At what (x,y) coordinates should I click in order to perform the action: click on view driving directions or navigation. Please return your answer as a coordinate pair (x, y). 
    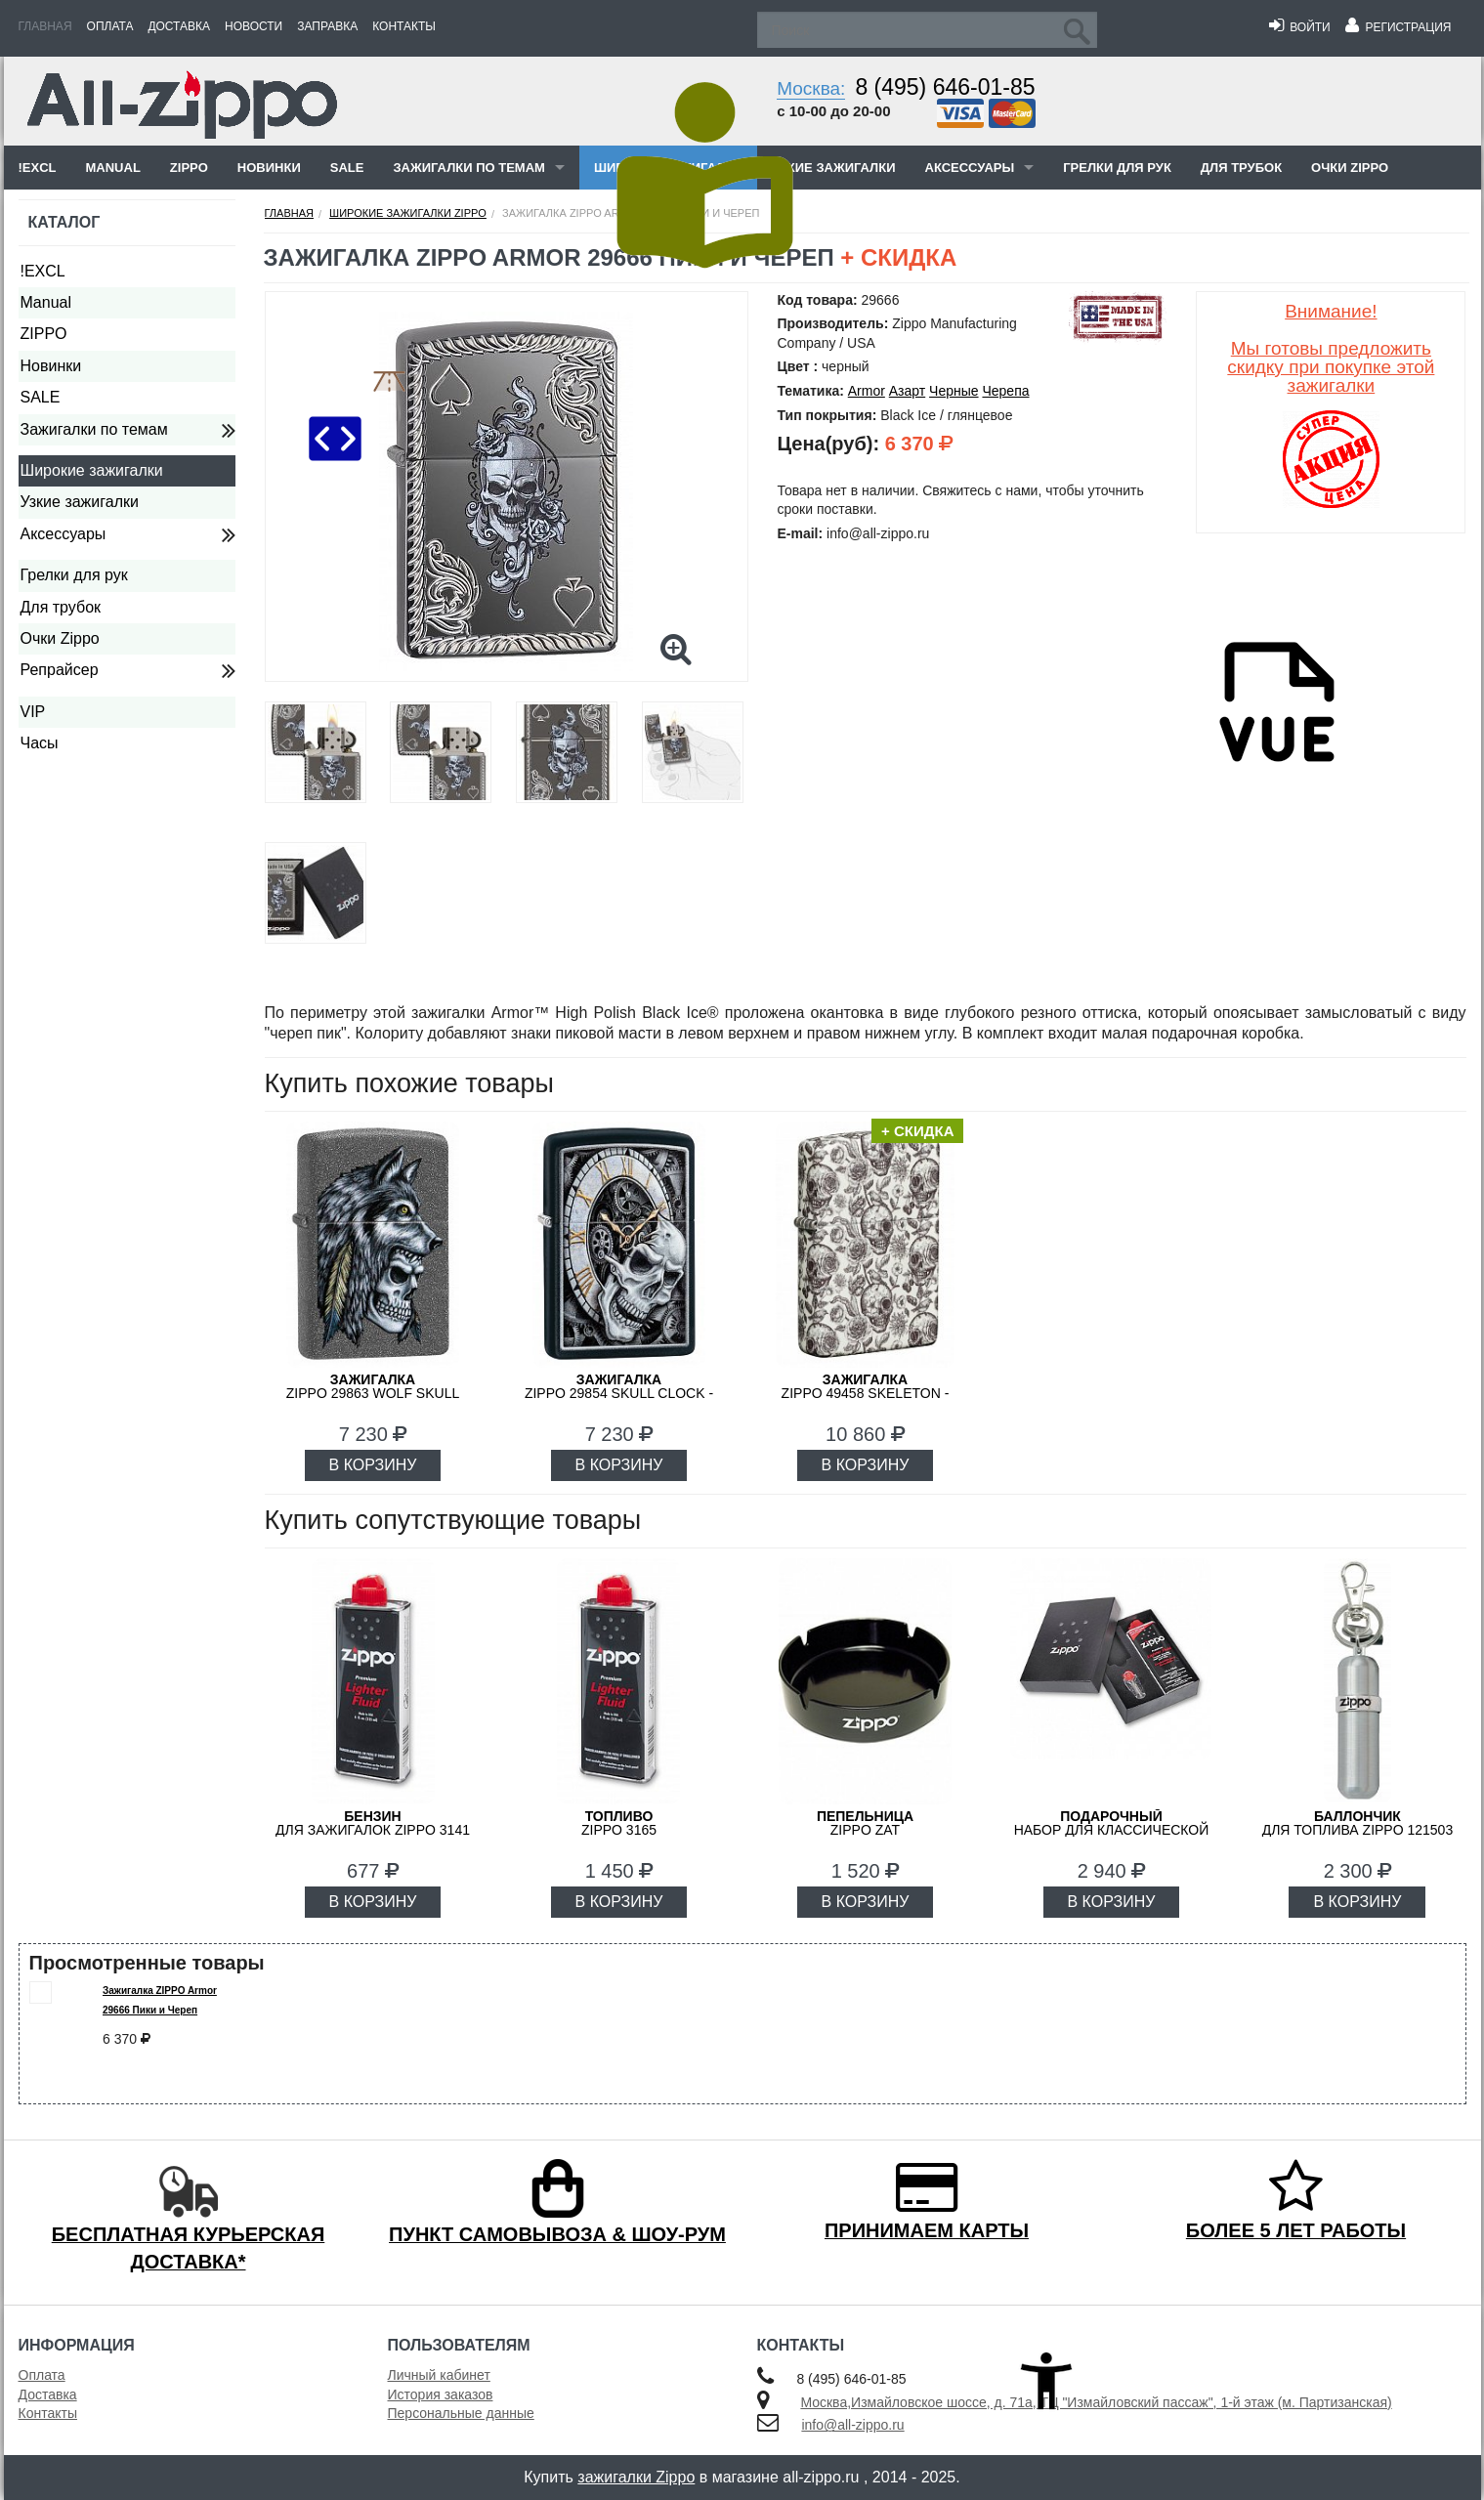
    Looking at the image, I should click on (389, 381).